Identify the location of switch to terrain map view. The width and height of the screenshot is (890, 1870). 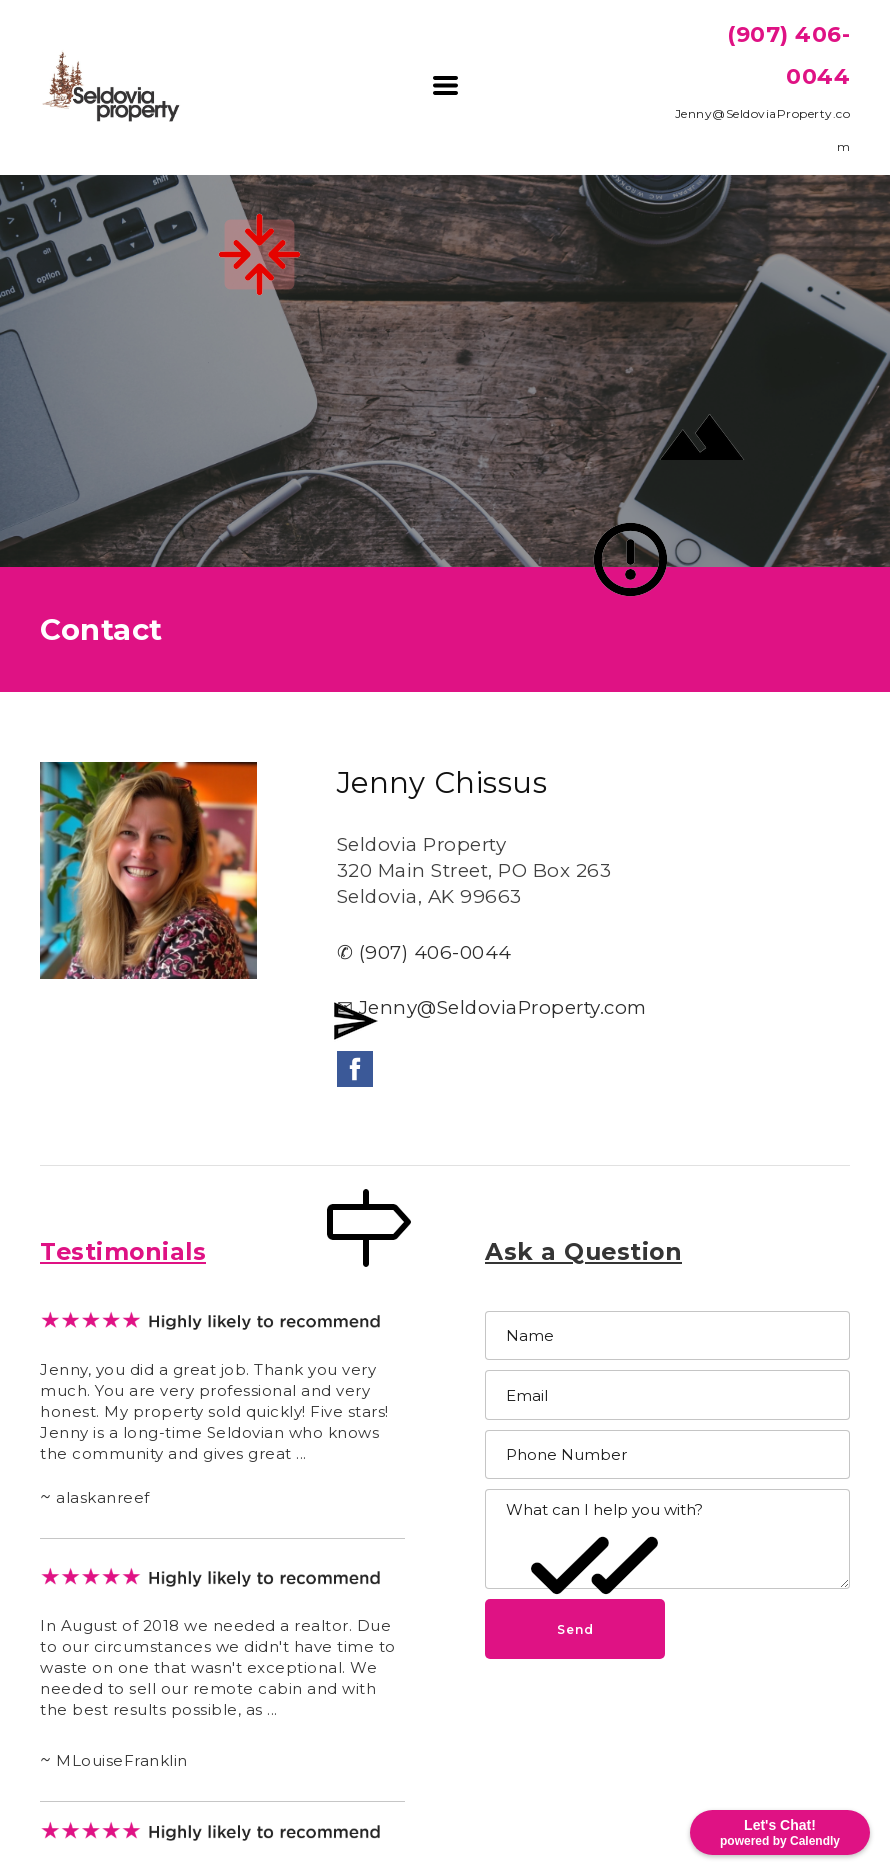
(702, 437).